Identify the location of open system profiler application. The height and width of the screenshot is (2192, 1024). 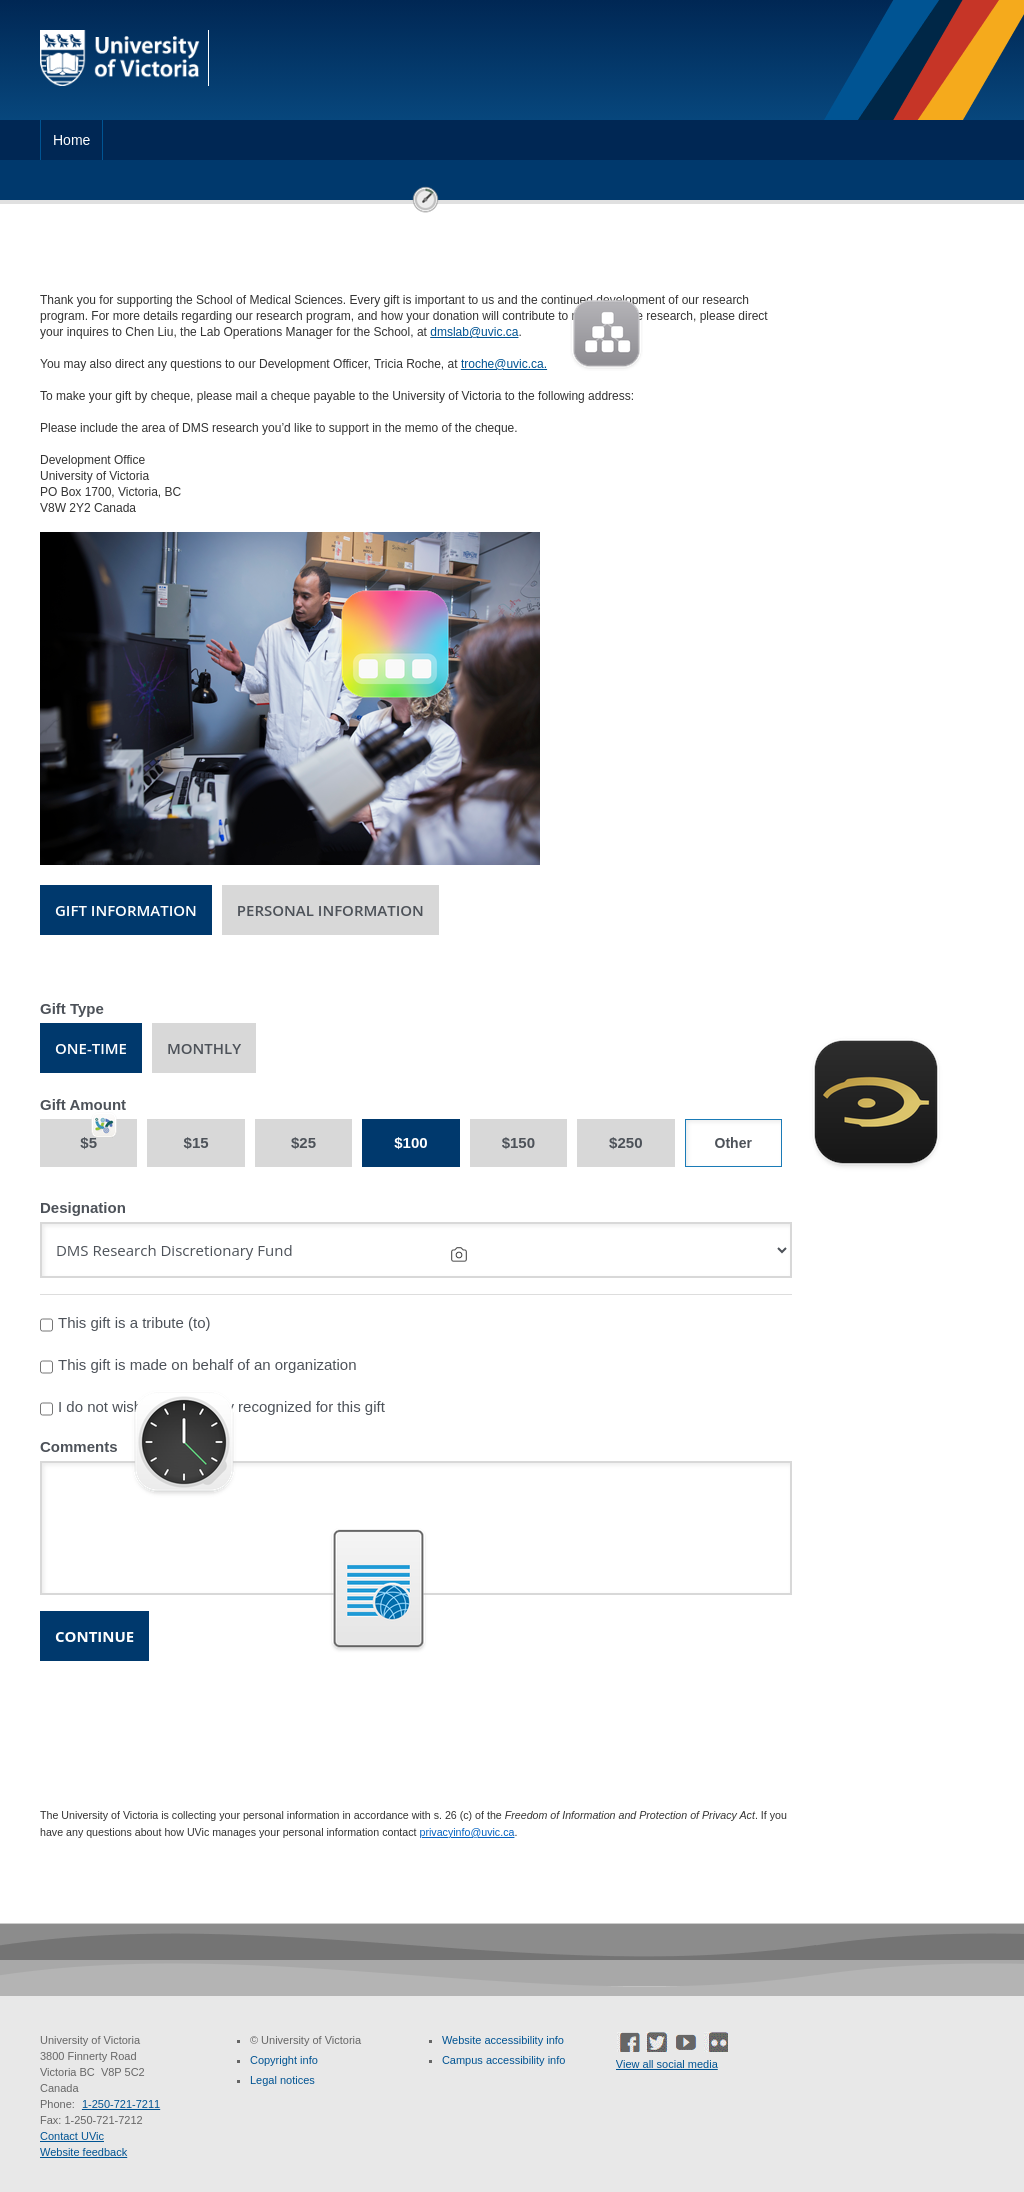
(425, 199).